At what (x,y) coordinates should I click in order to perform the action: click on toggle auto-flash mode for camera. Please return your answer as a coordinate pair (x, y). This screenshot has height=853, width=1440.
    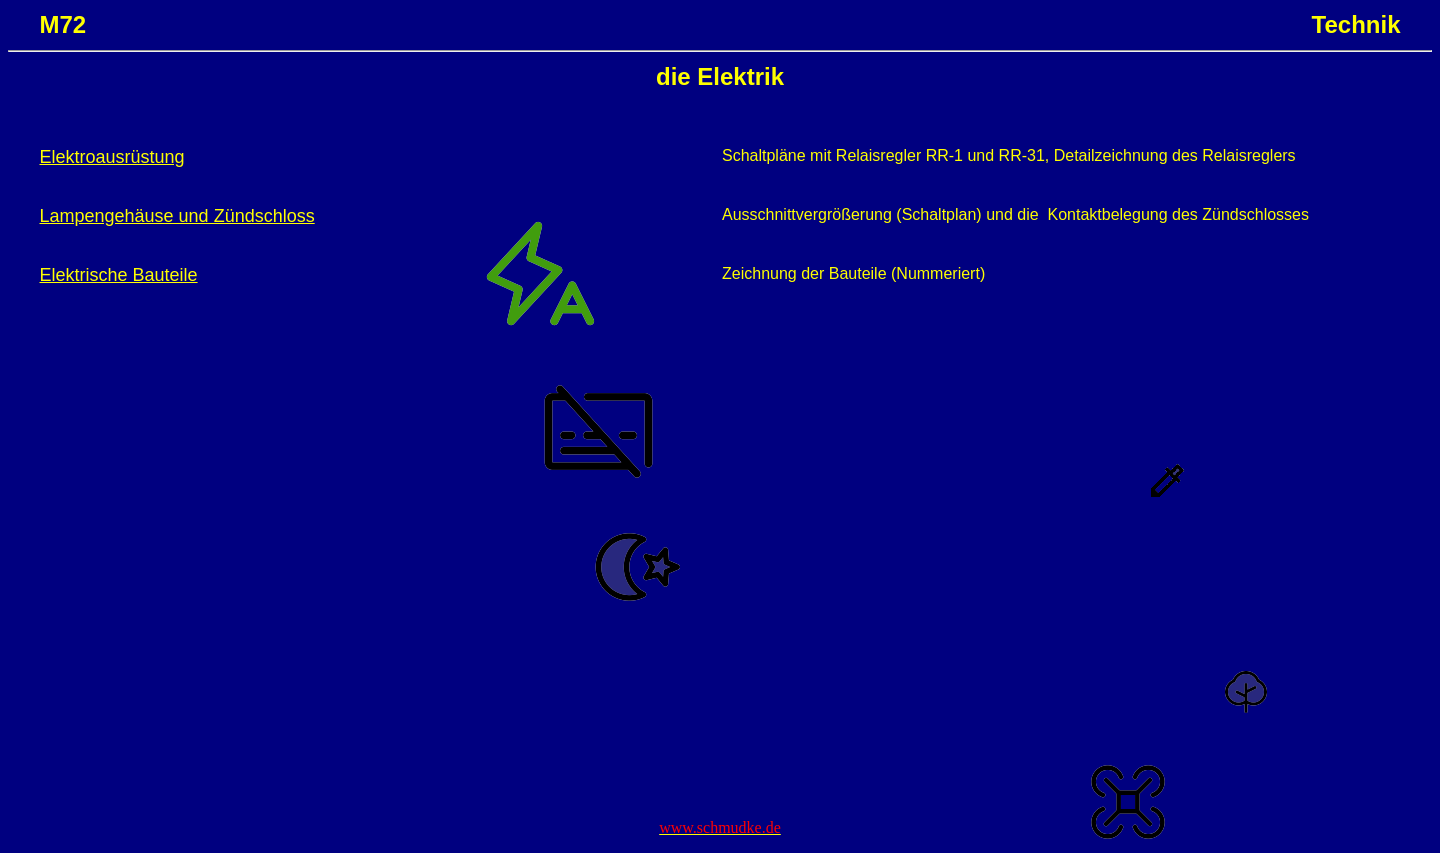
    Looking at the image, I should click on (538, 277).